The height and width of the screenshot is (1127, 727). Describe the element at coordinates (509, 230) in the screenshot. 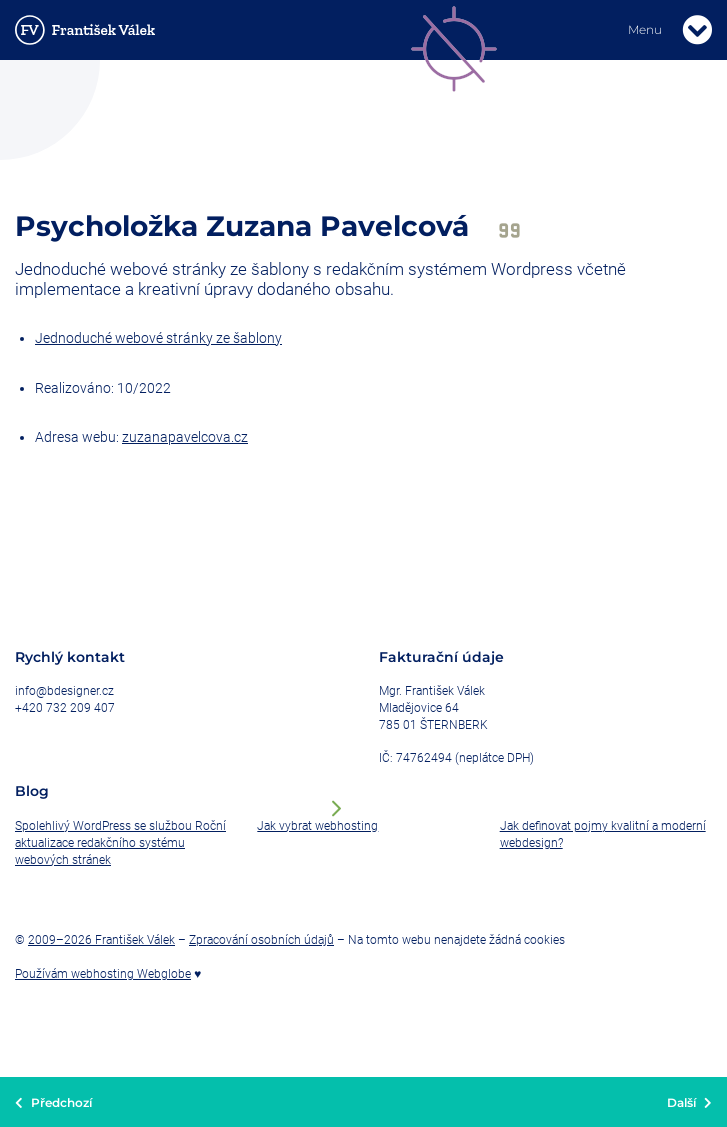

I see `indicates 99 or more unread notifications` at that location.